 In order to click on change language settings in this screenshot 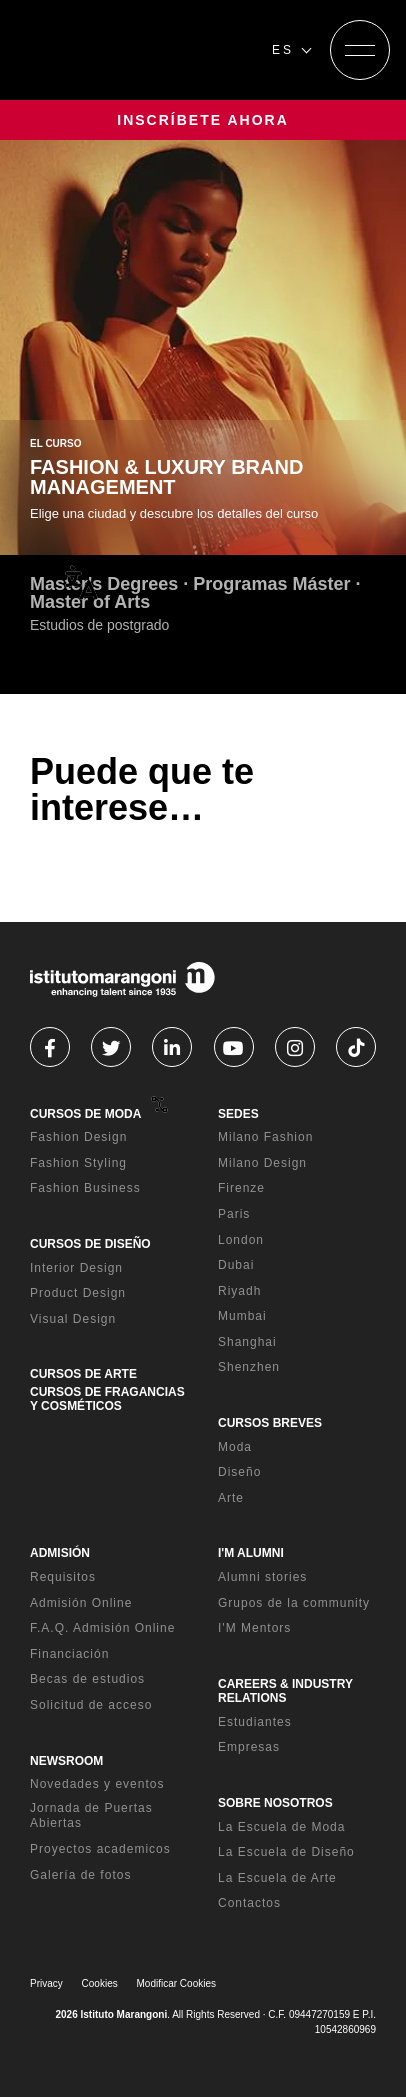, I will do `click(81, 583)`.